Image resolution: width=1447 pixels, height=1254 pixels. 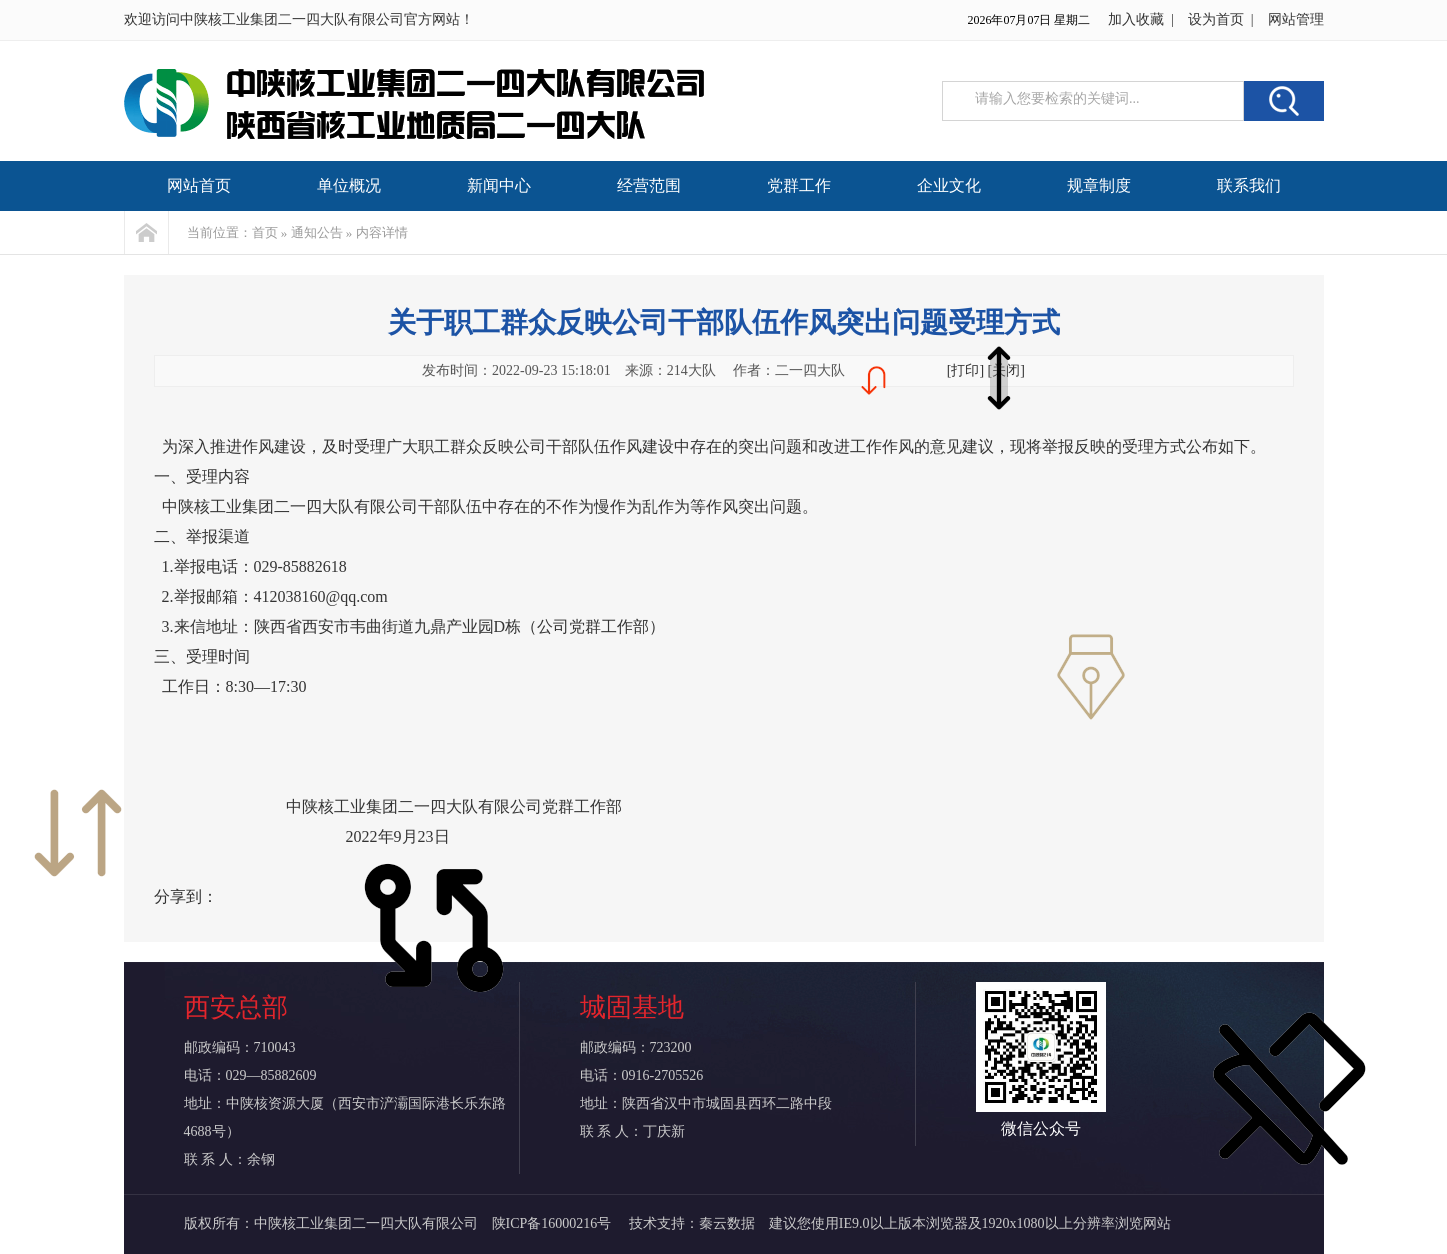 I want to click on unpin an item from its current position, so click(x=1283, y=1094).